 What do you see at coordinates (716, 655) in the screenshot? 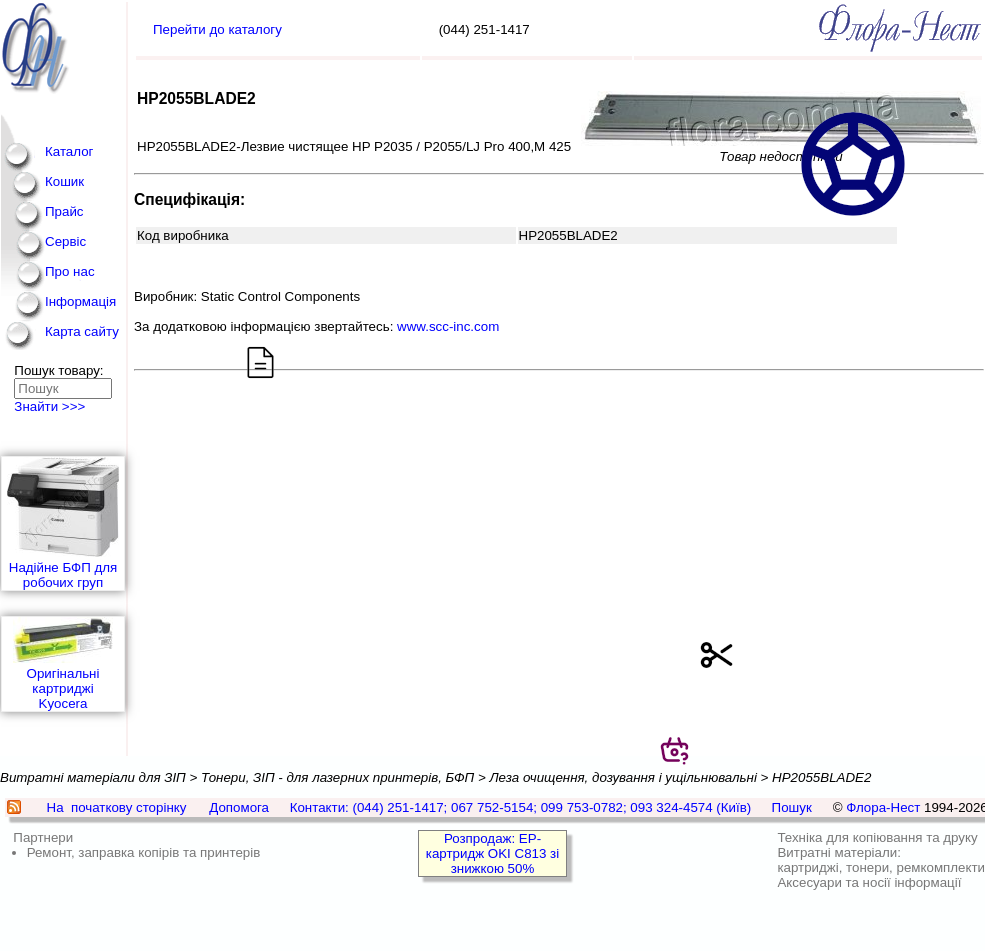
I see `cut selected content` at bounding box center [716, 655].